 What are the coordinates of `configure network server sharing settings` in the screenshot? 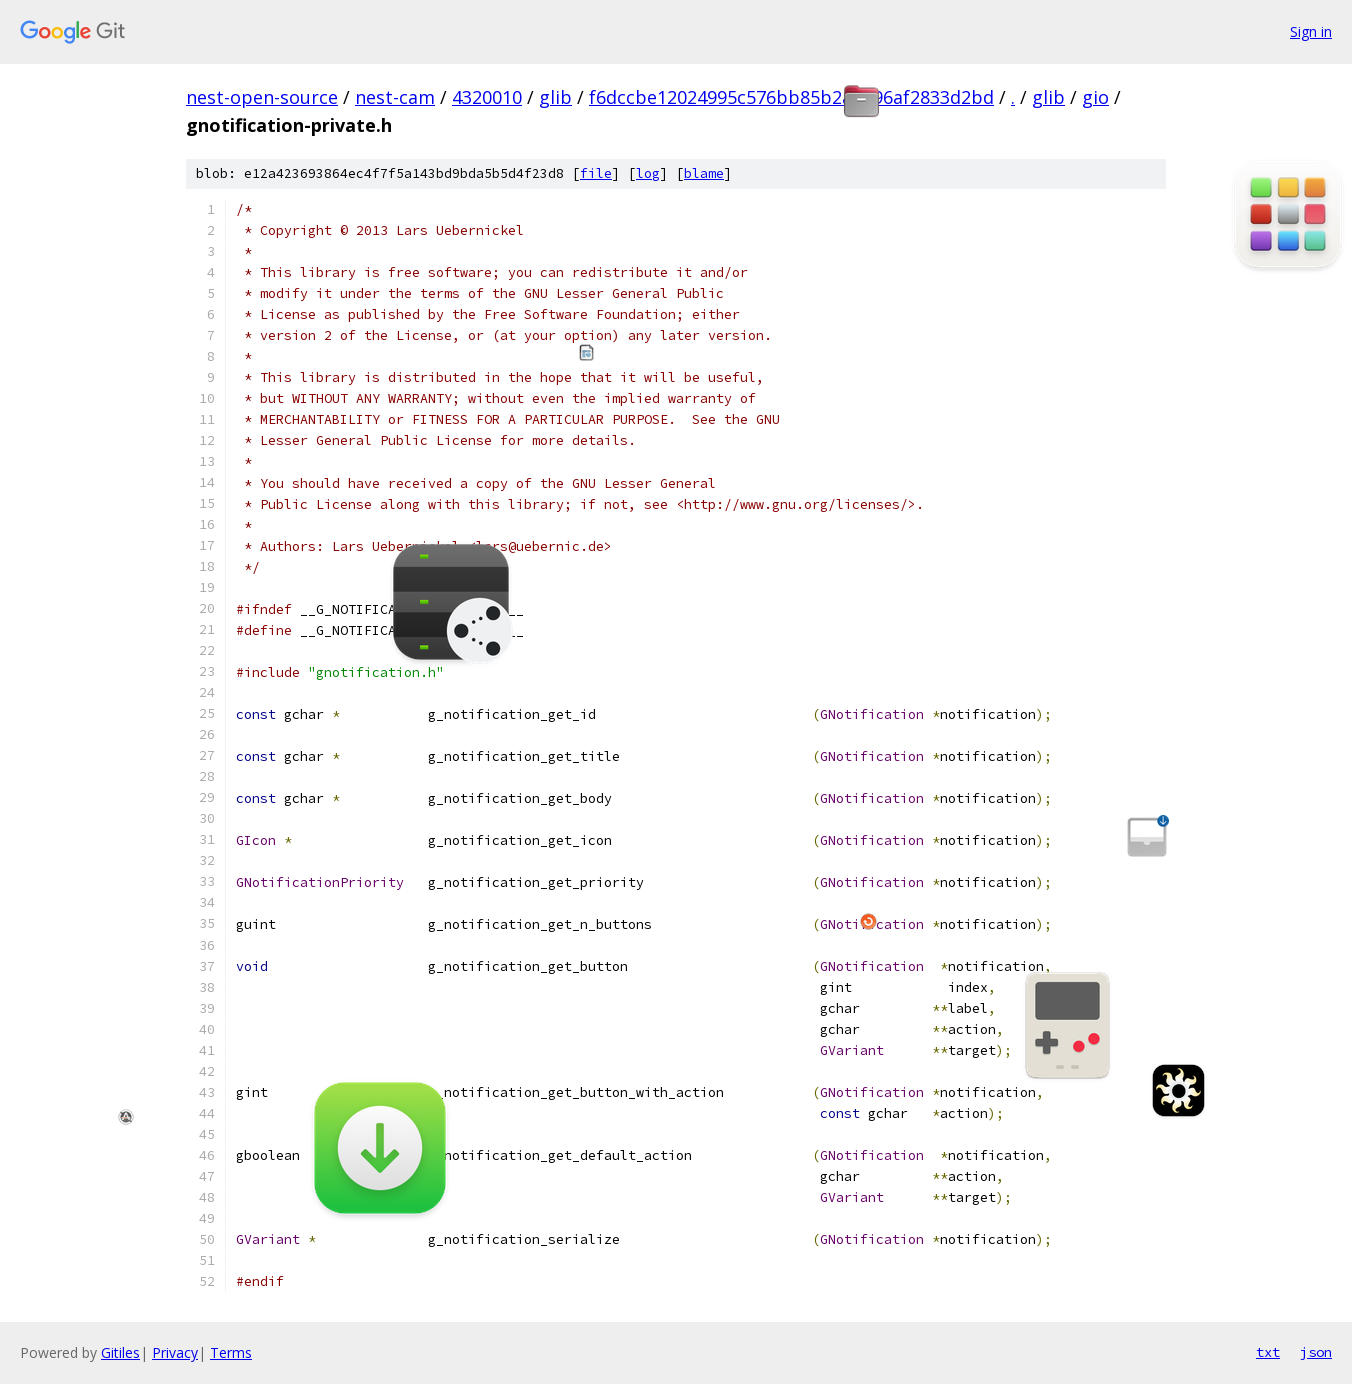 It's located at (451, 602).